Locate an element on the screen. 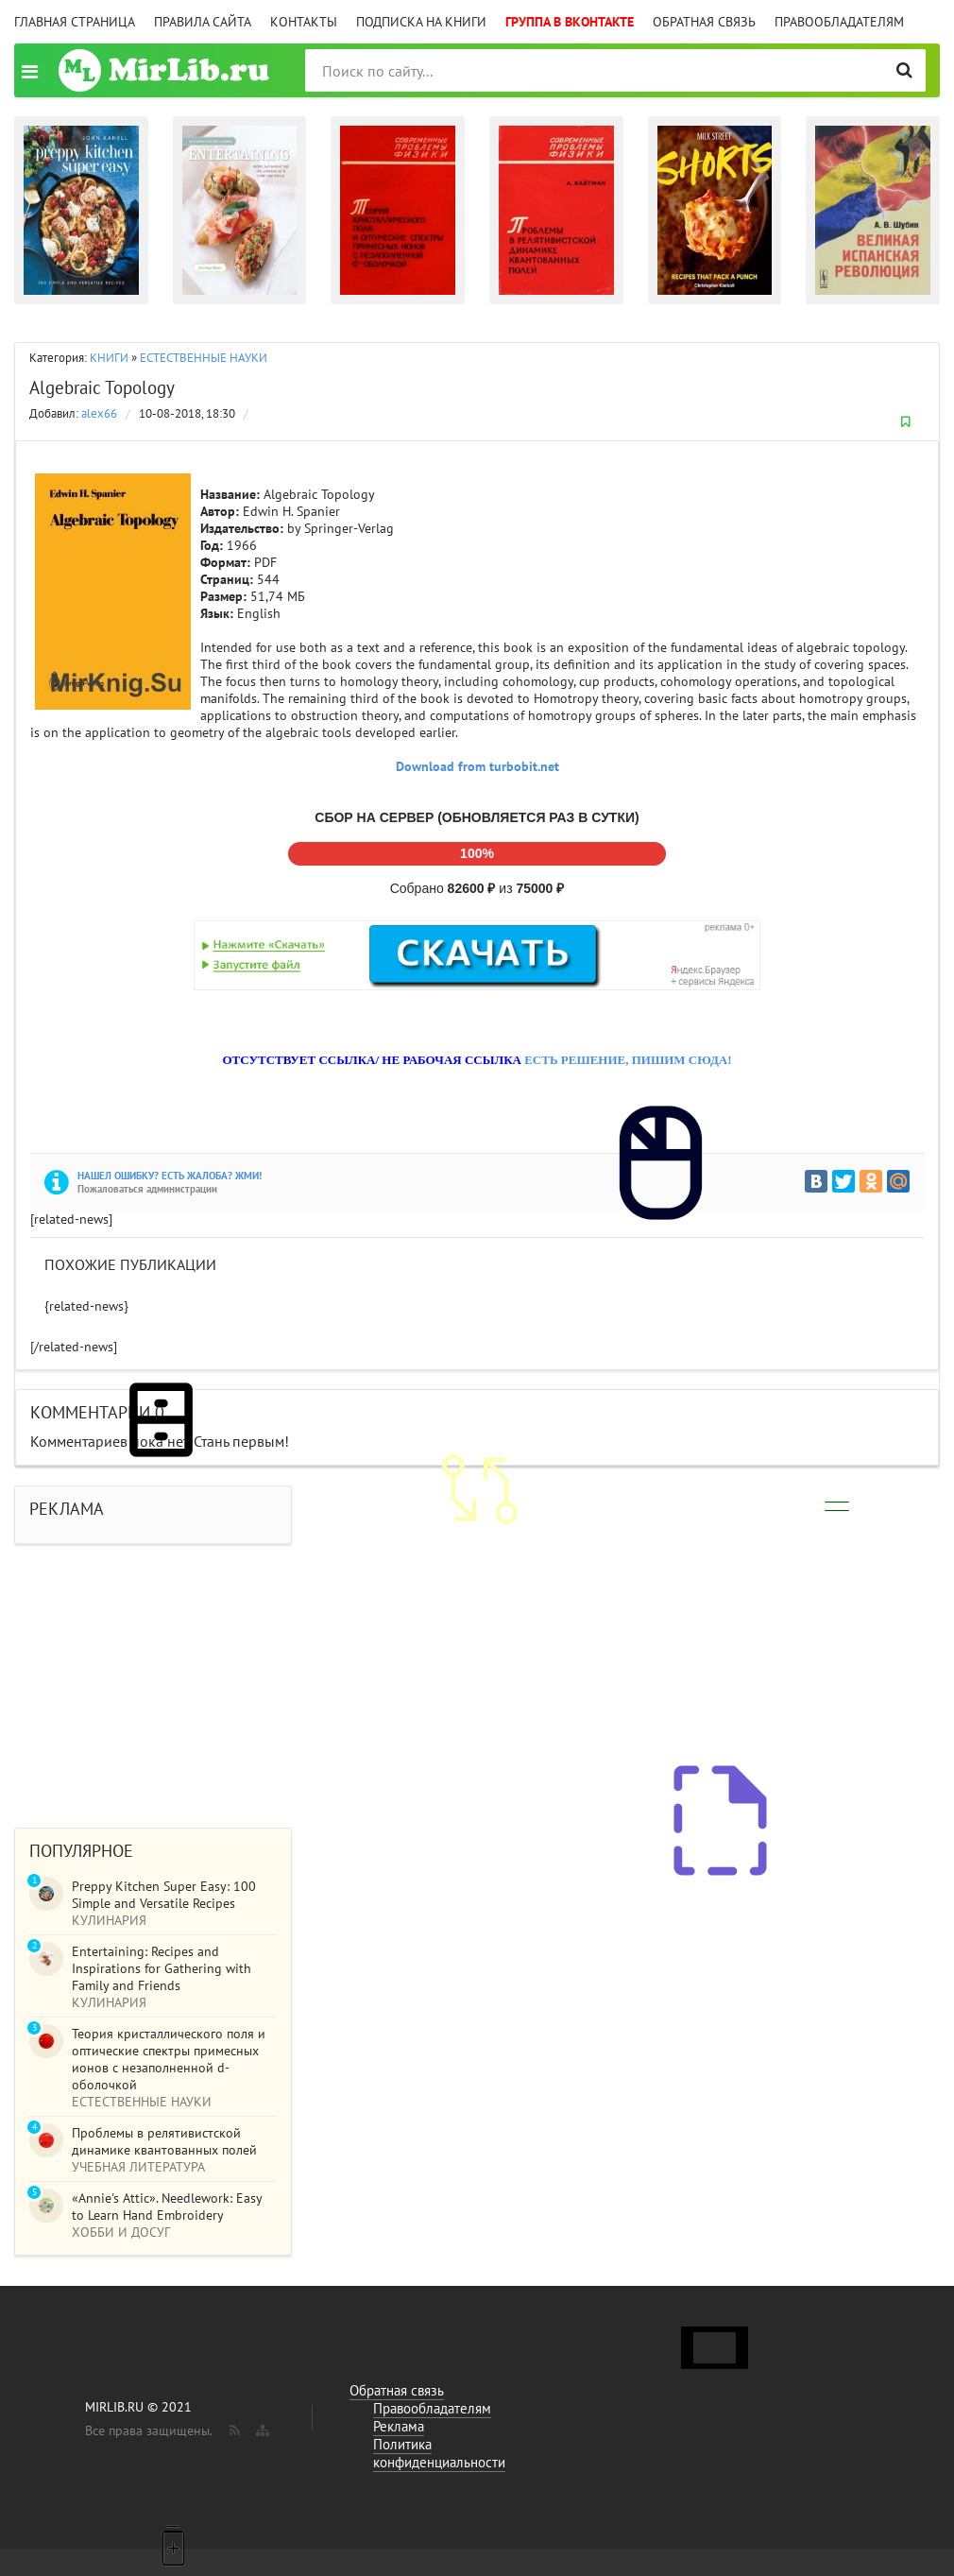  indicates equality or comparison between values is located at coordinates (837, 1506).